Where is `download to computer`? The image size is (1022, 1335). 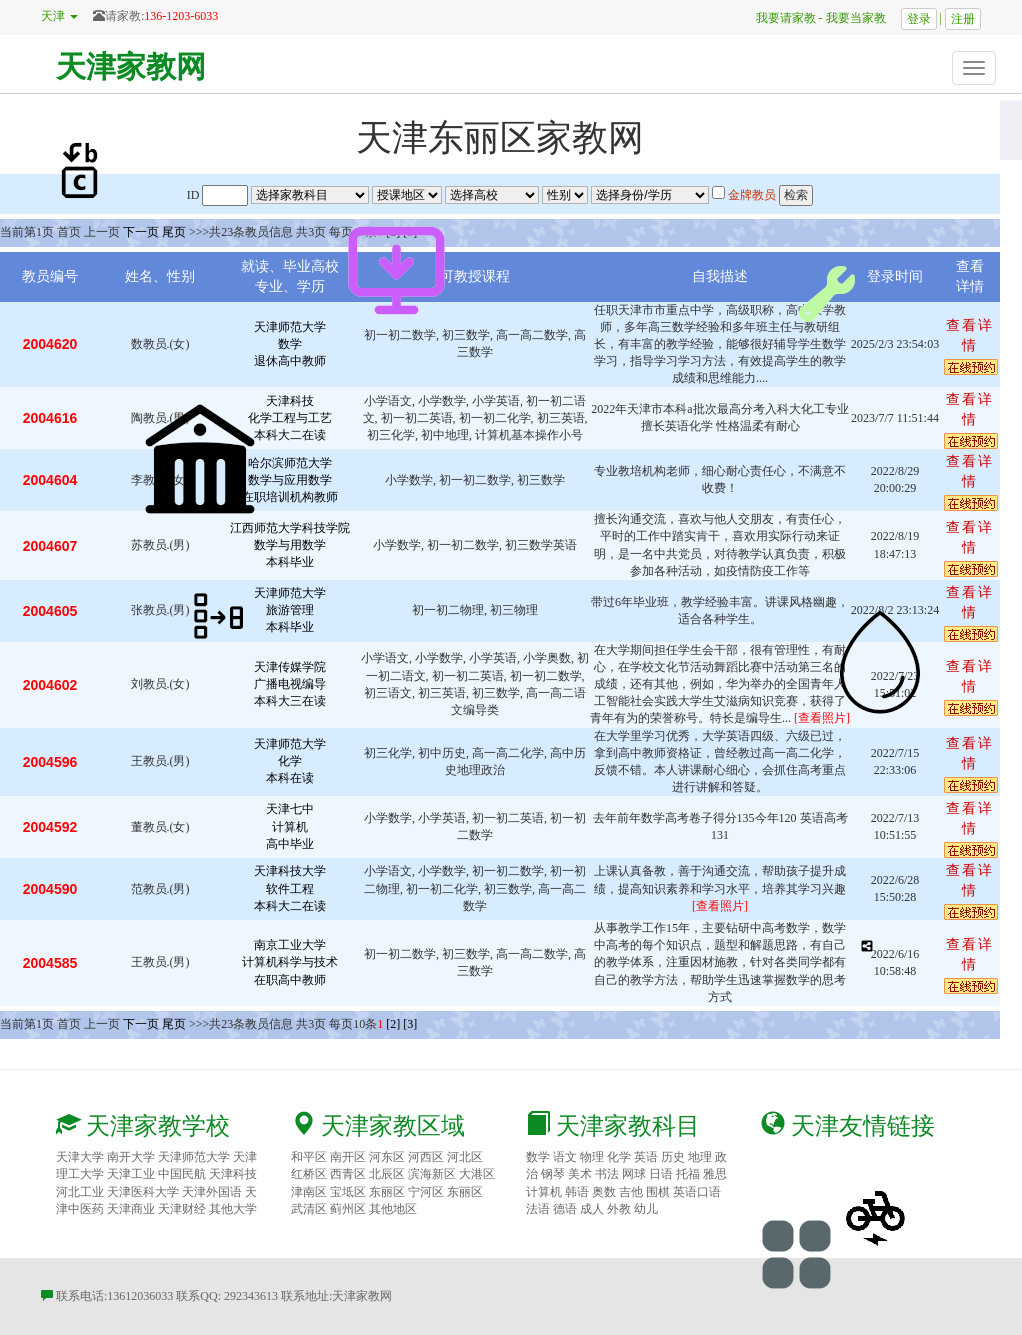
download to computer is located at coordinates (396, 270).